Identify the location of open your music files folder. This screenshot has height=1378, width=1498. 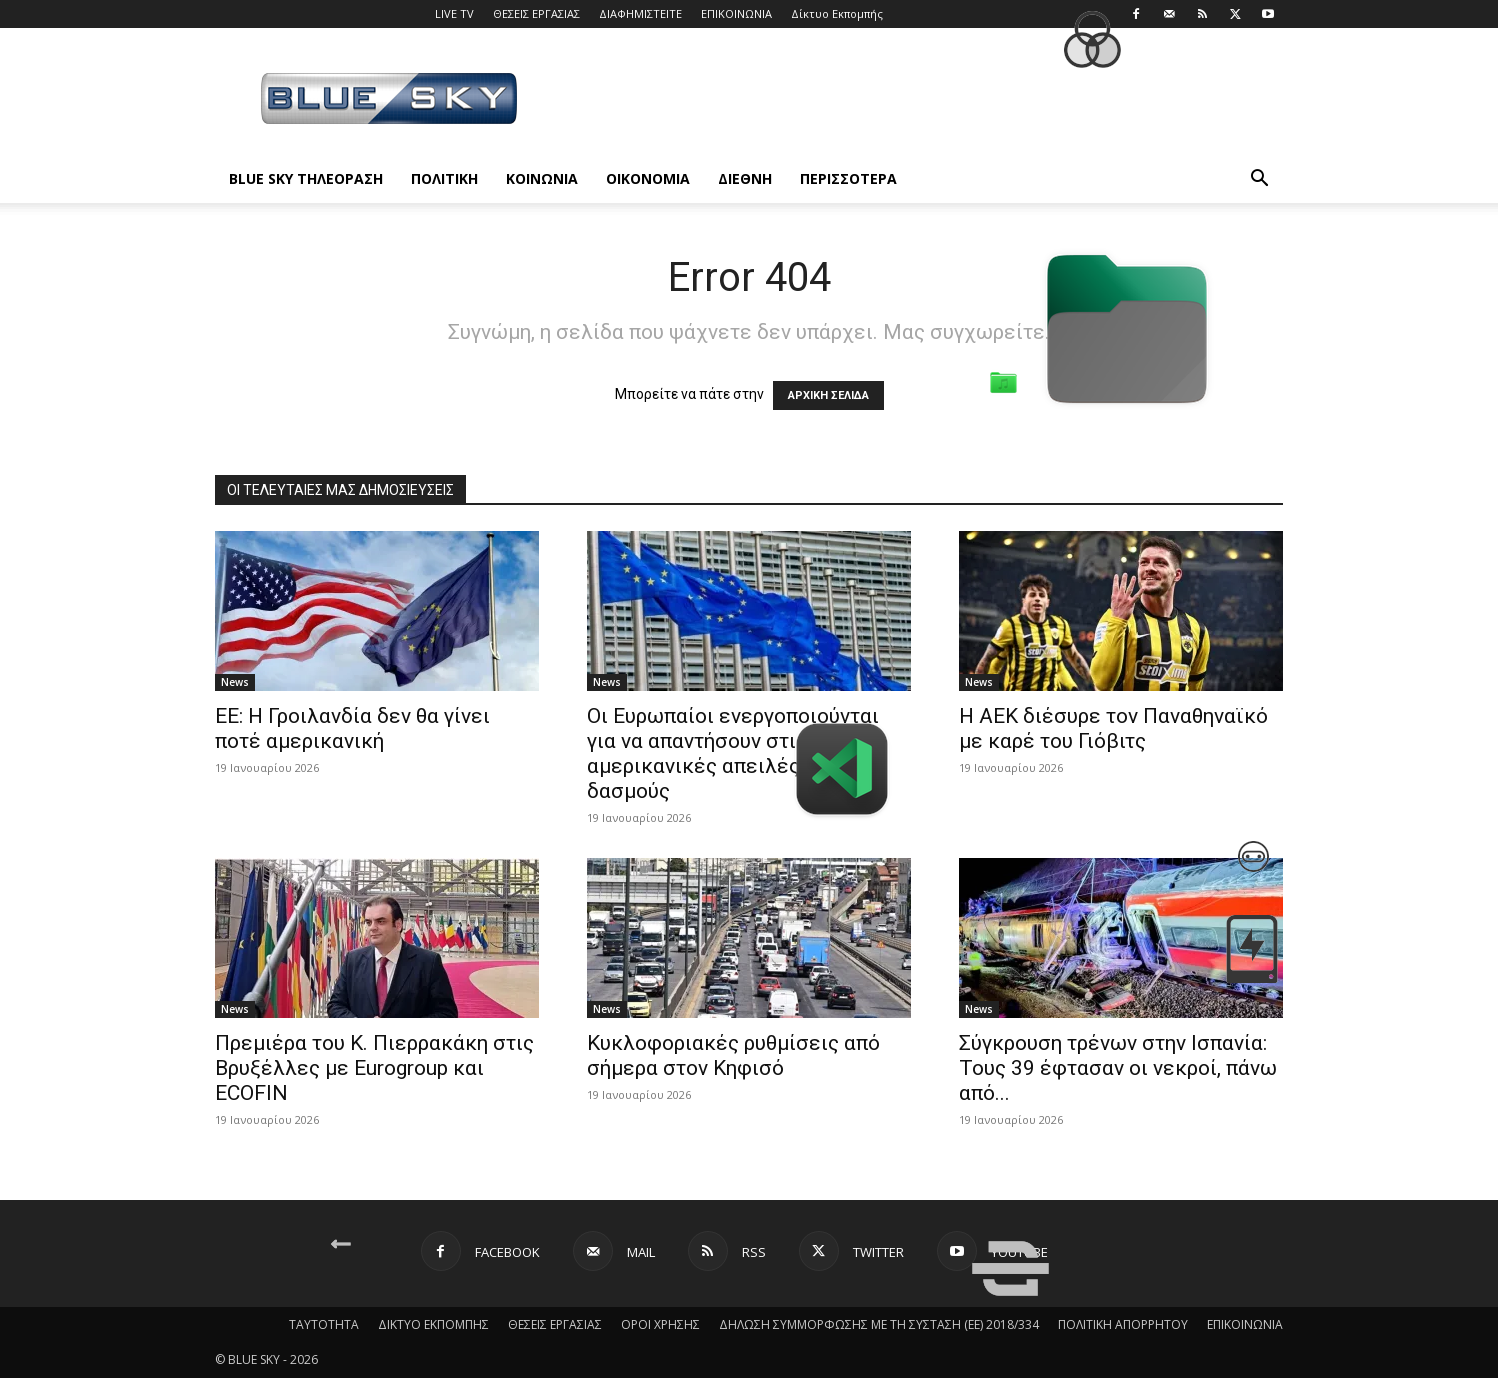
(1003, 382).